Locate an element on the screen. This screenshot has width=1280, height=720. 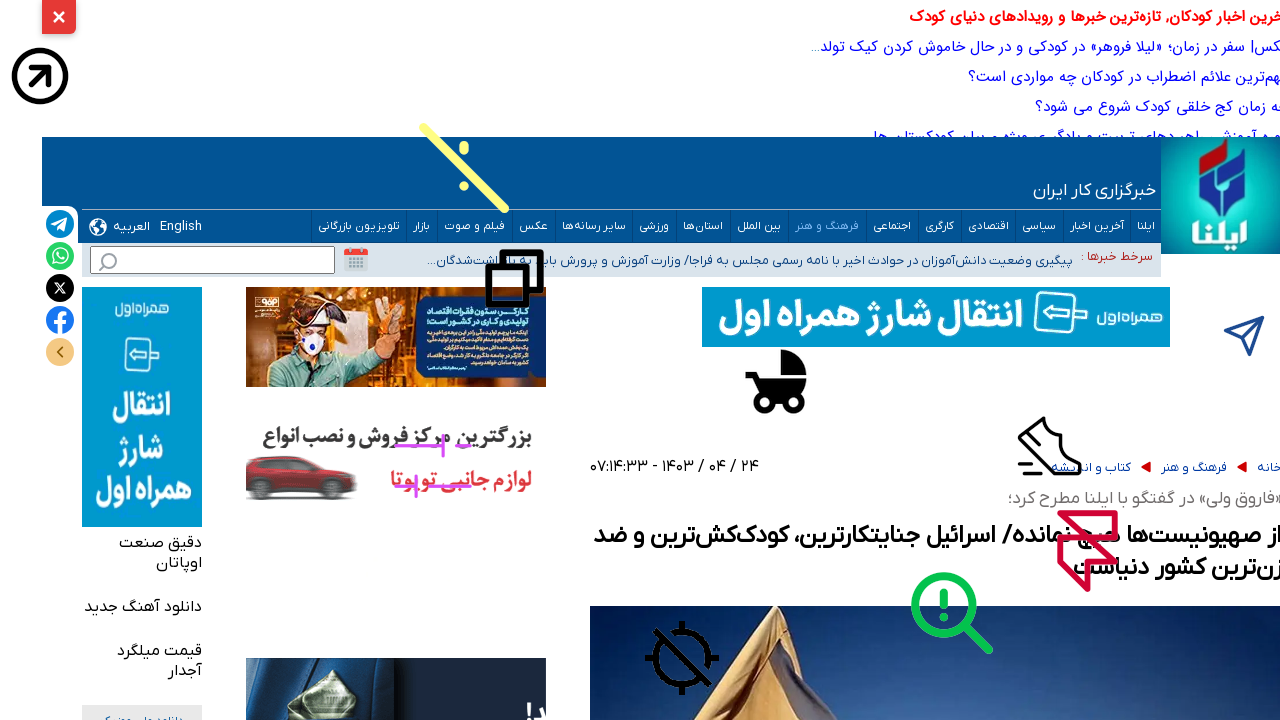
indicates a child-friendly or family-friendly location is located at coordinates (777, 381).